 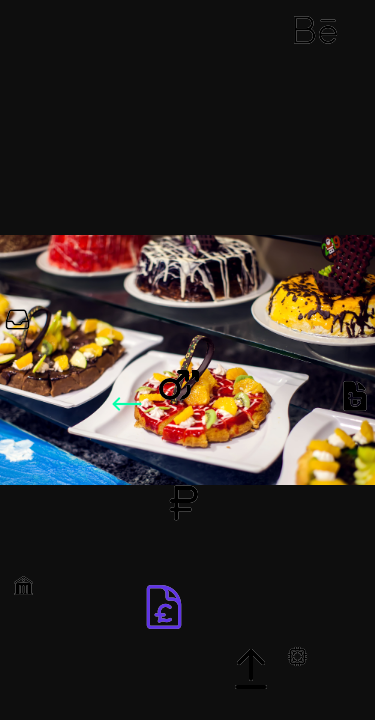 I want to click on upload a file or document, so click(x=251, y=669).